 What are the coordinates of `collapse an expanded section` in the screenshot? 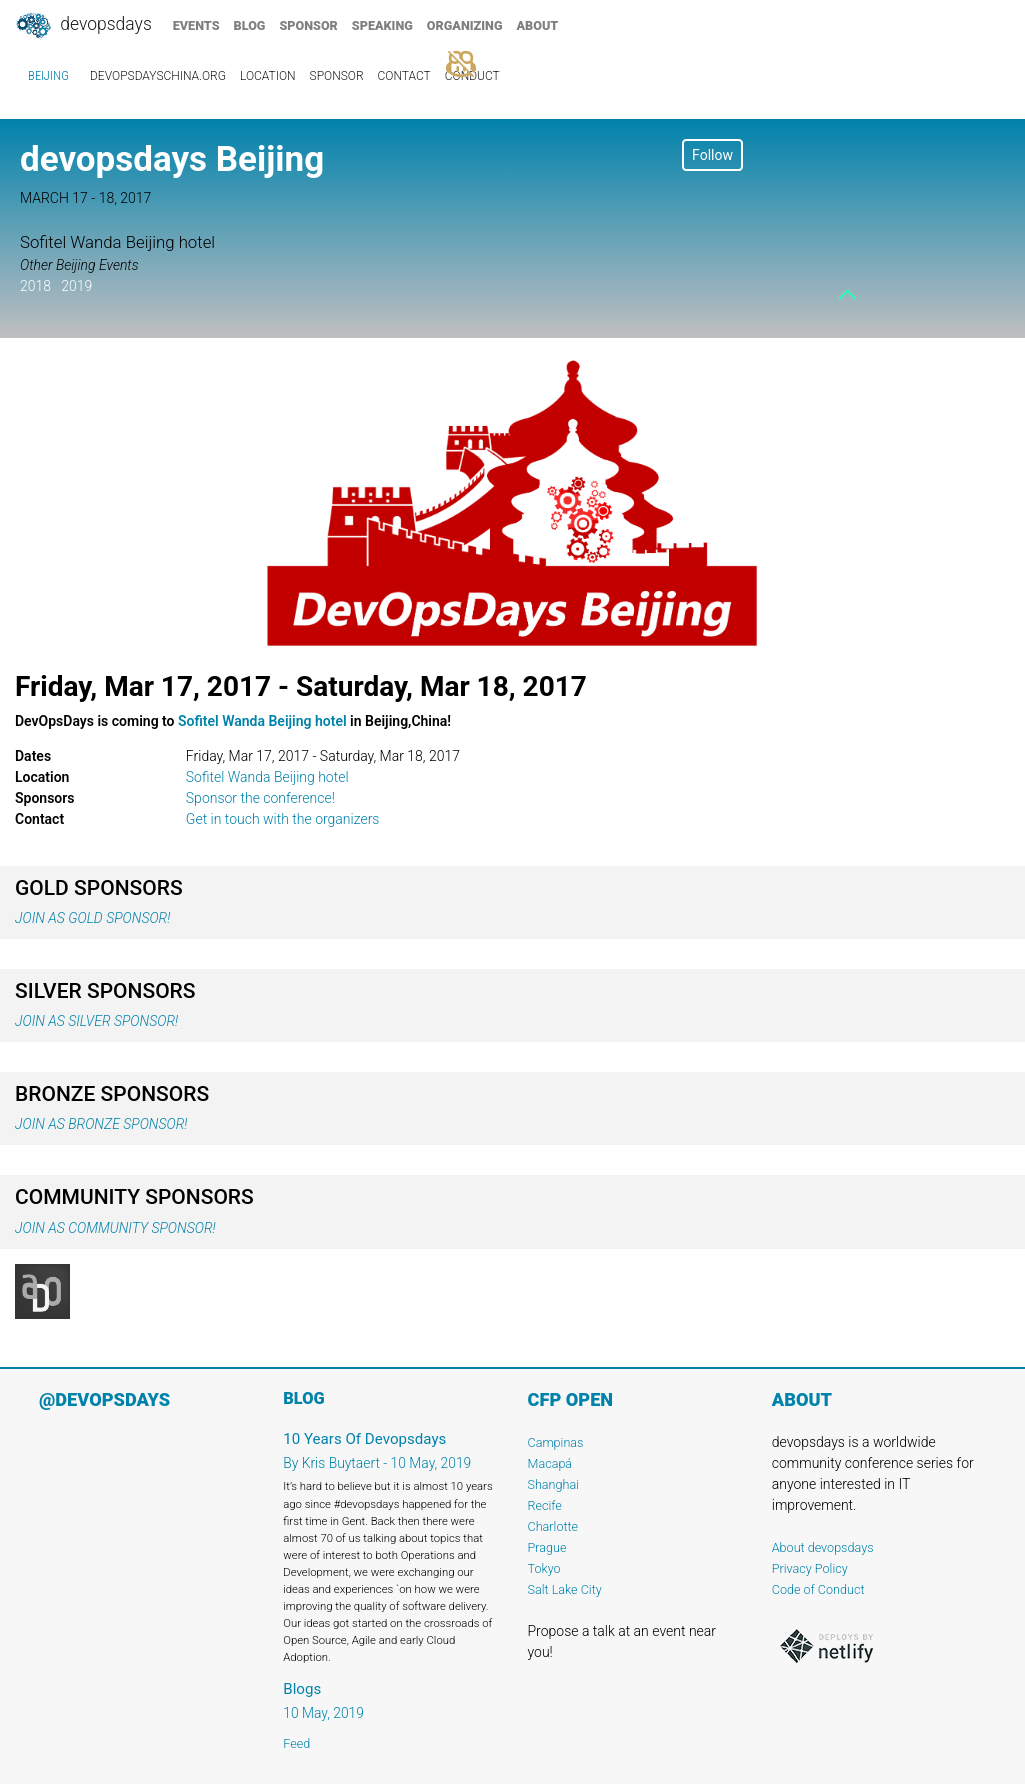 It's located at (847, 294).